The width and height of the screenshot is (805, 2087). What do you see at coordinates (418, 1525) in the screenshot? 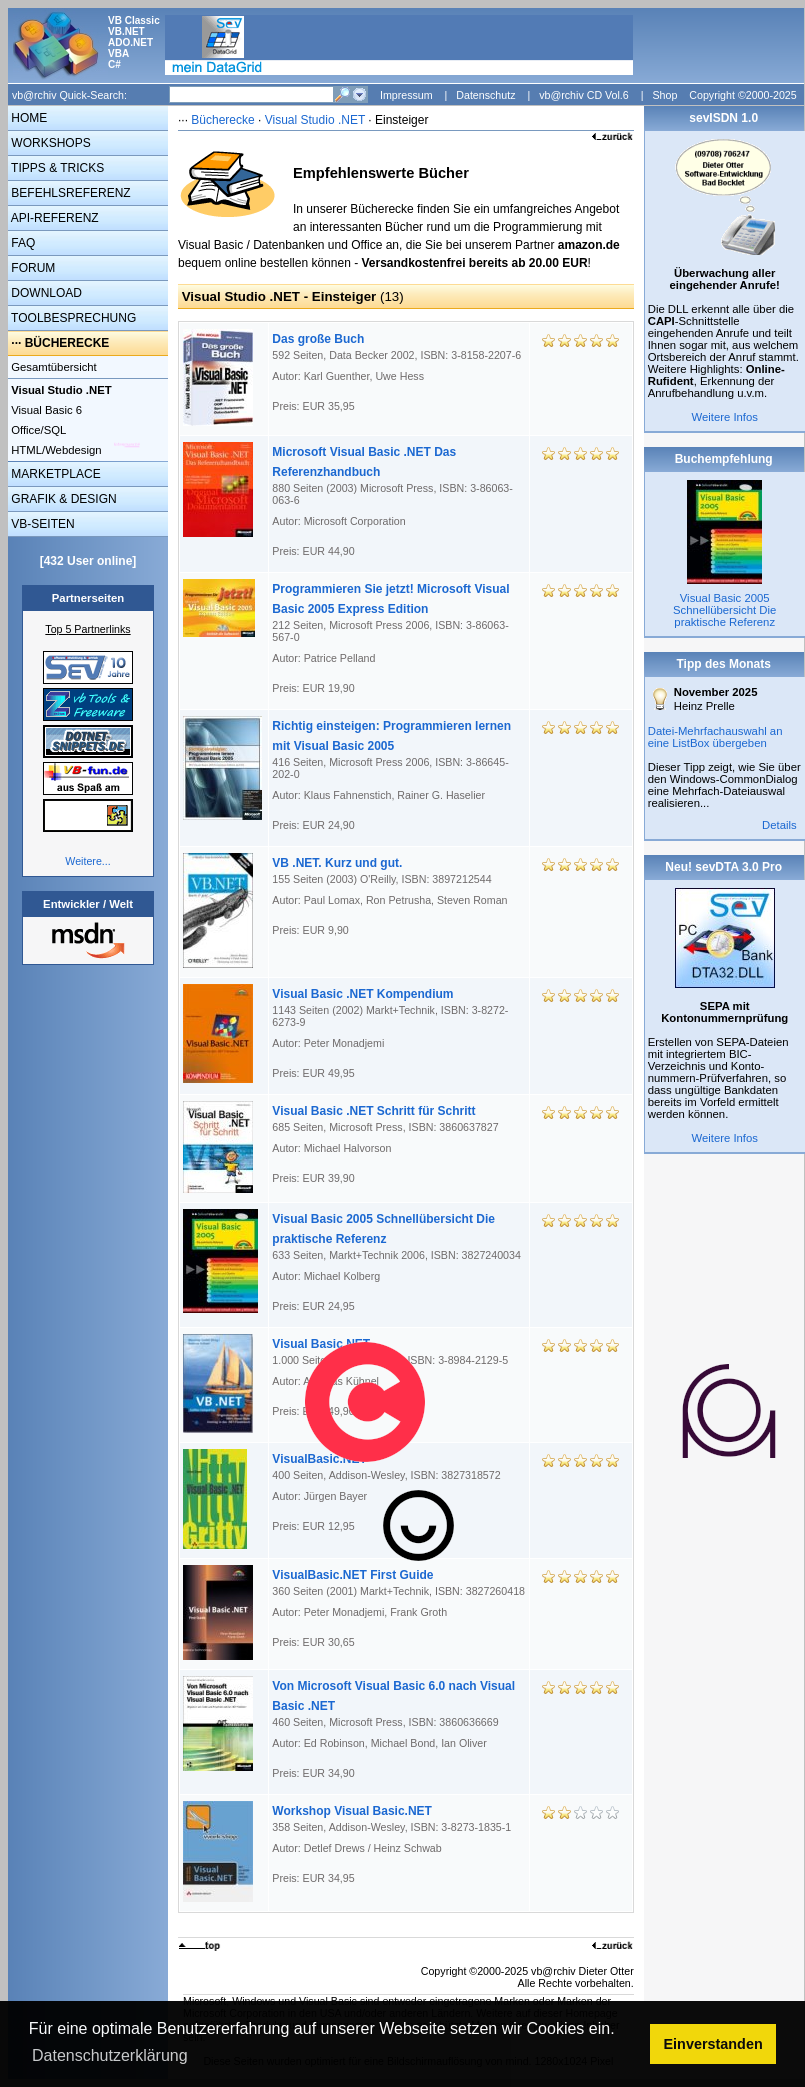
I see `view your profile` at bounding box center [418, 1525].